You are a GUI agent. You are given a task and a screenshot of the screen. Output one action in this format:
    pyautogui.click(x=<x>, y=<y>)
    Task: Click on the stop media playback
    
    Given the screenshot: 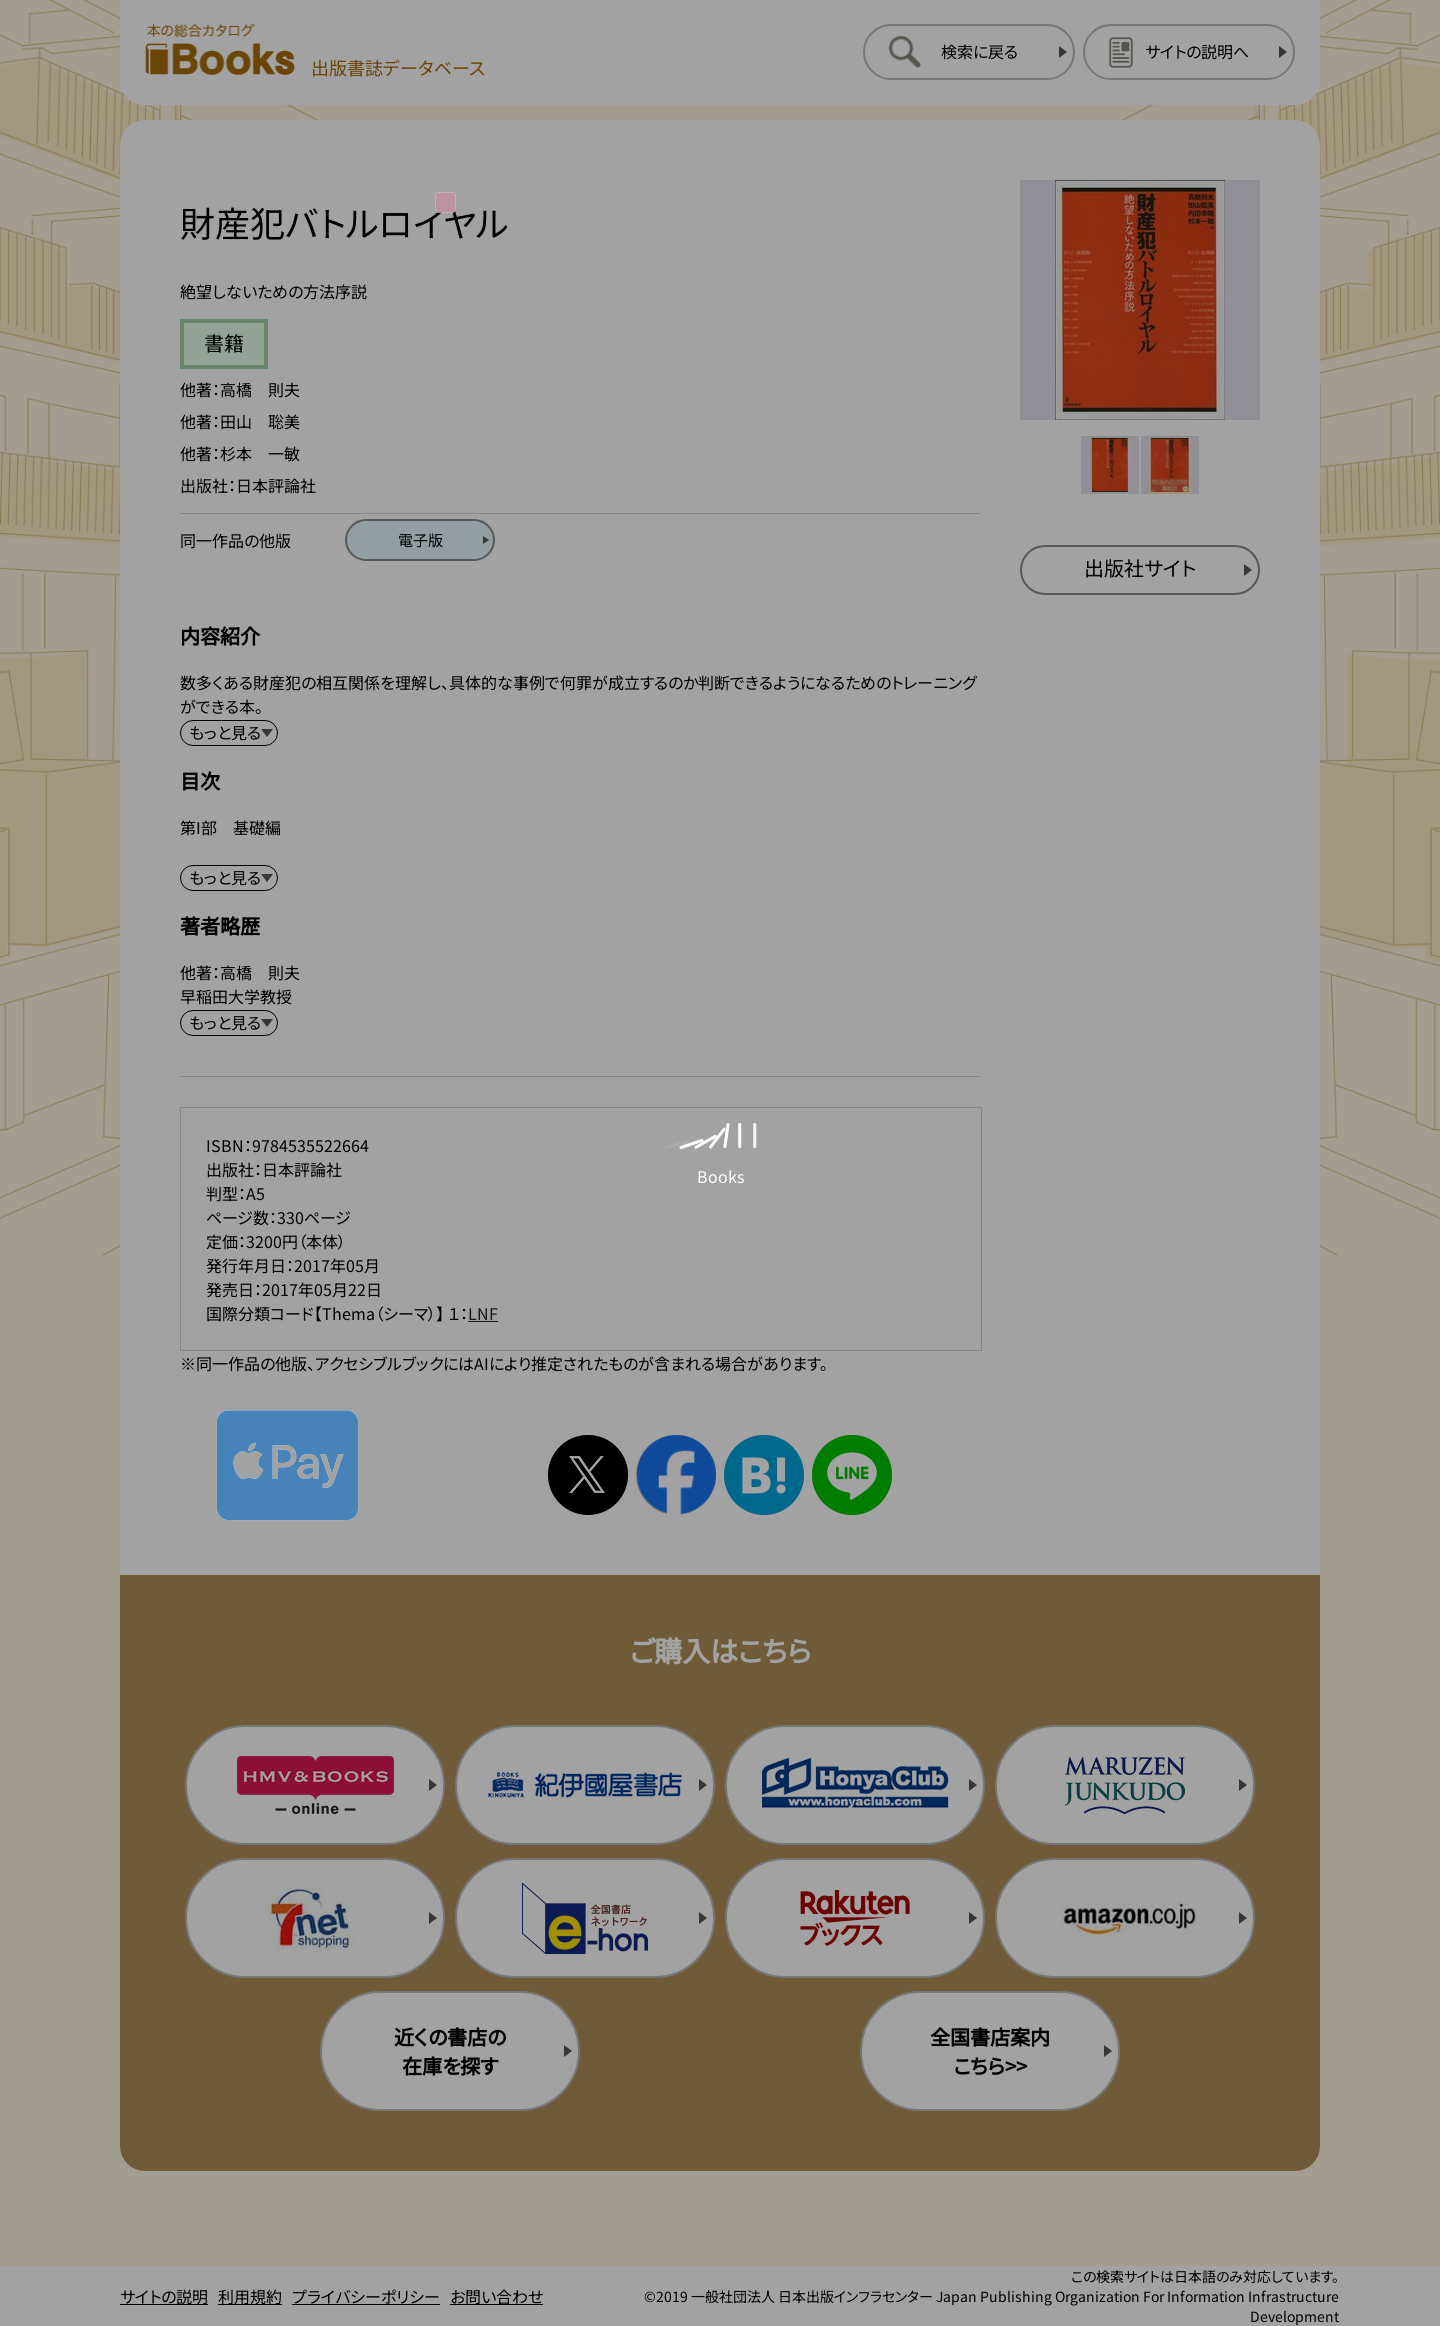 What is the action you would take?
    pyautogui.click(x=445, y=202)
    